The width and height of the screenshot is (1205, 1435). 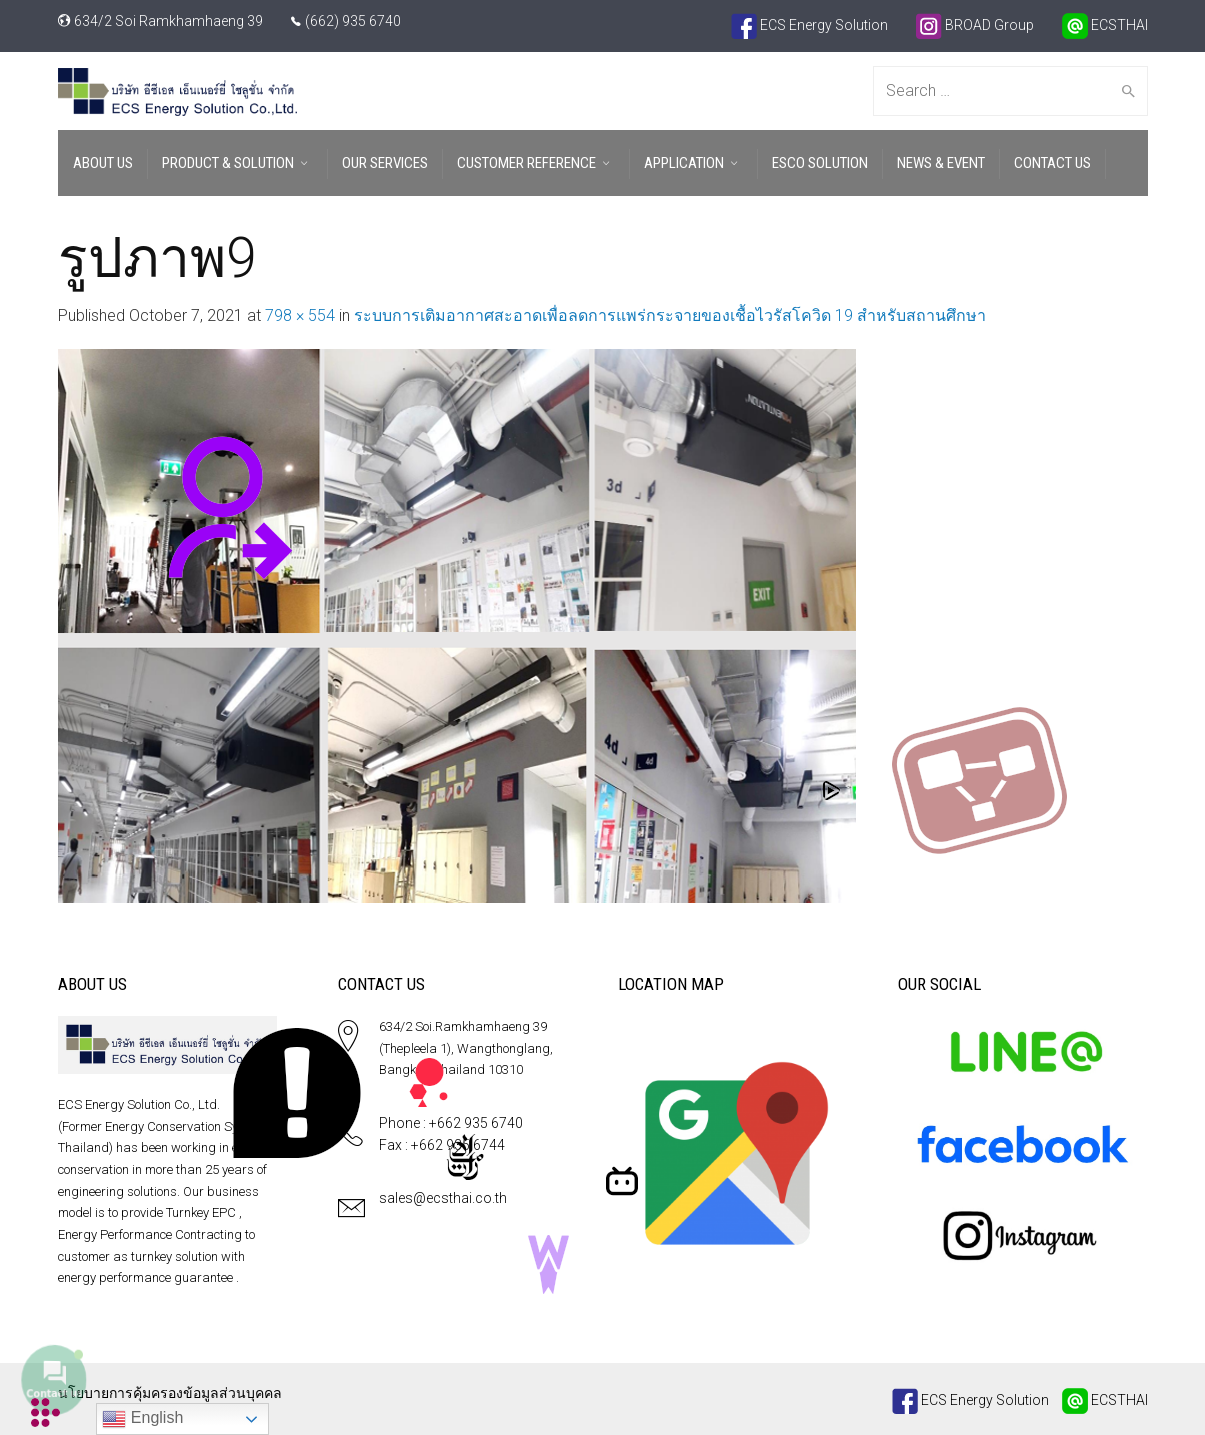 What do you see at coordinates (428, 1082) in the screenshot?
I see `taichi graphics company logo` at bounding box center [428, 1082].